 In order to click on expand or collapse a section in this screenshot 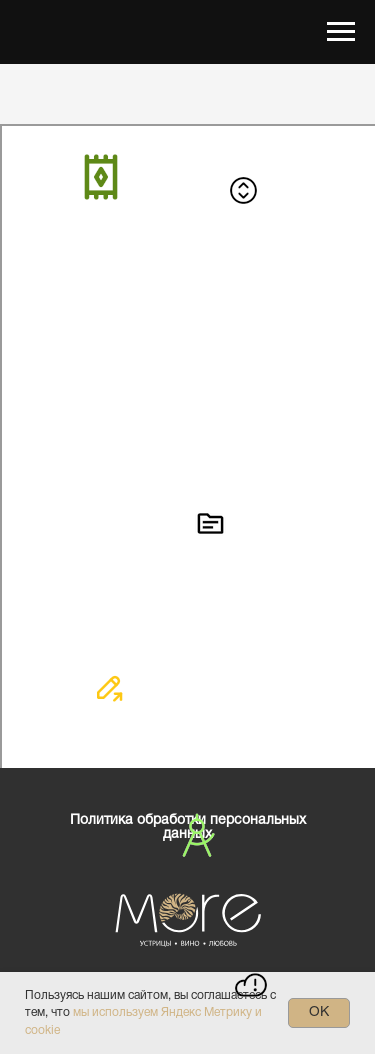, I will do `click(243, 190)`.